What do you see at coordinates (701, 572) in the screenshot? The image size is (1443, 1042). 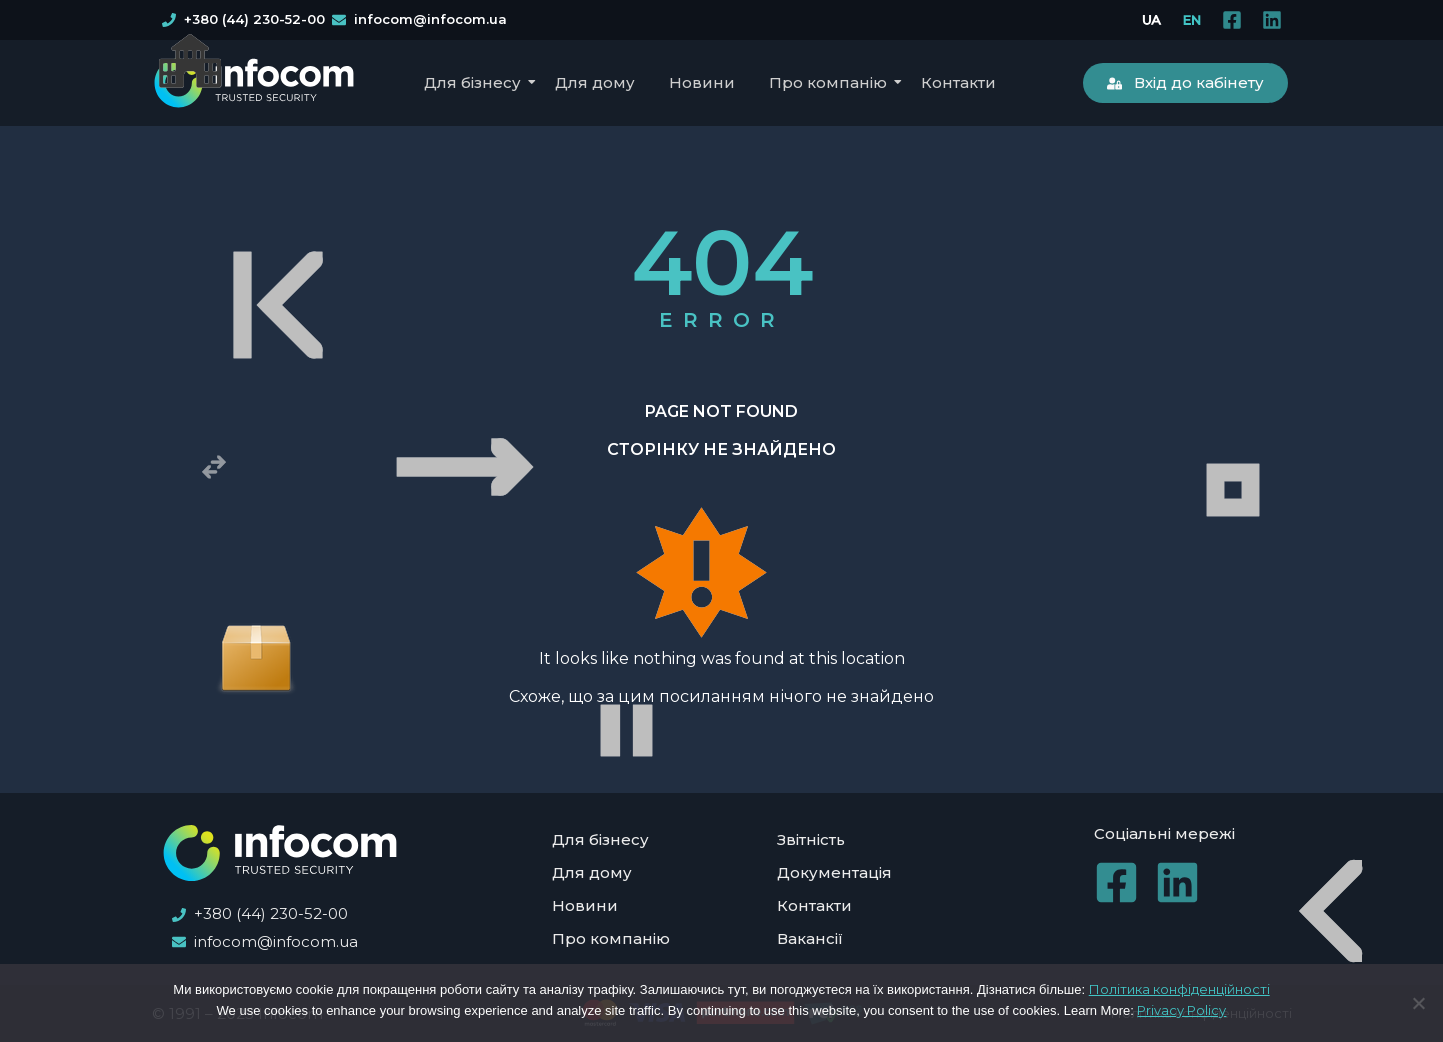 I see `indicates a critical software update is available` at bounding box center [701, 572].